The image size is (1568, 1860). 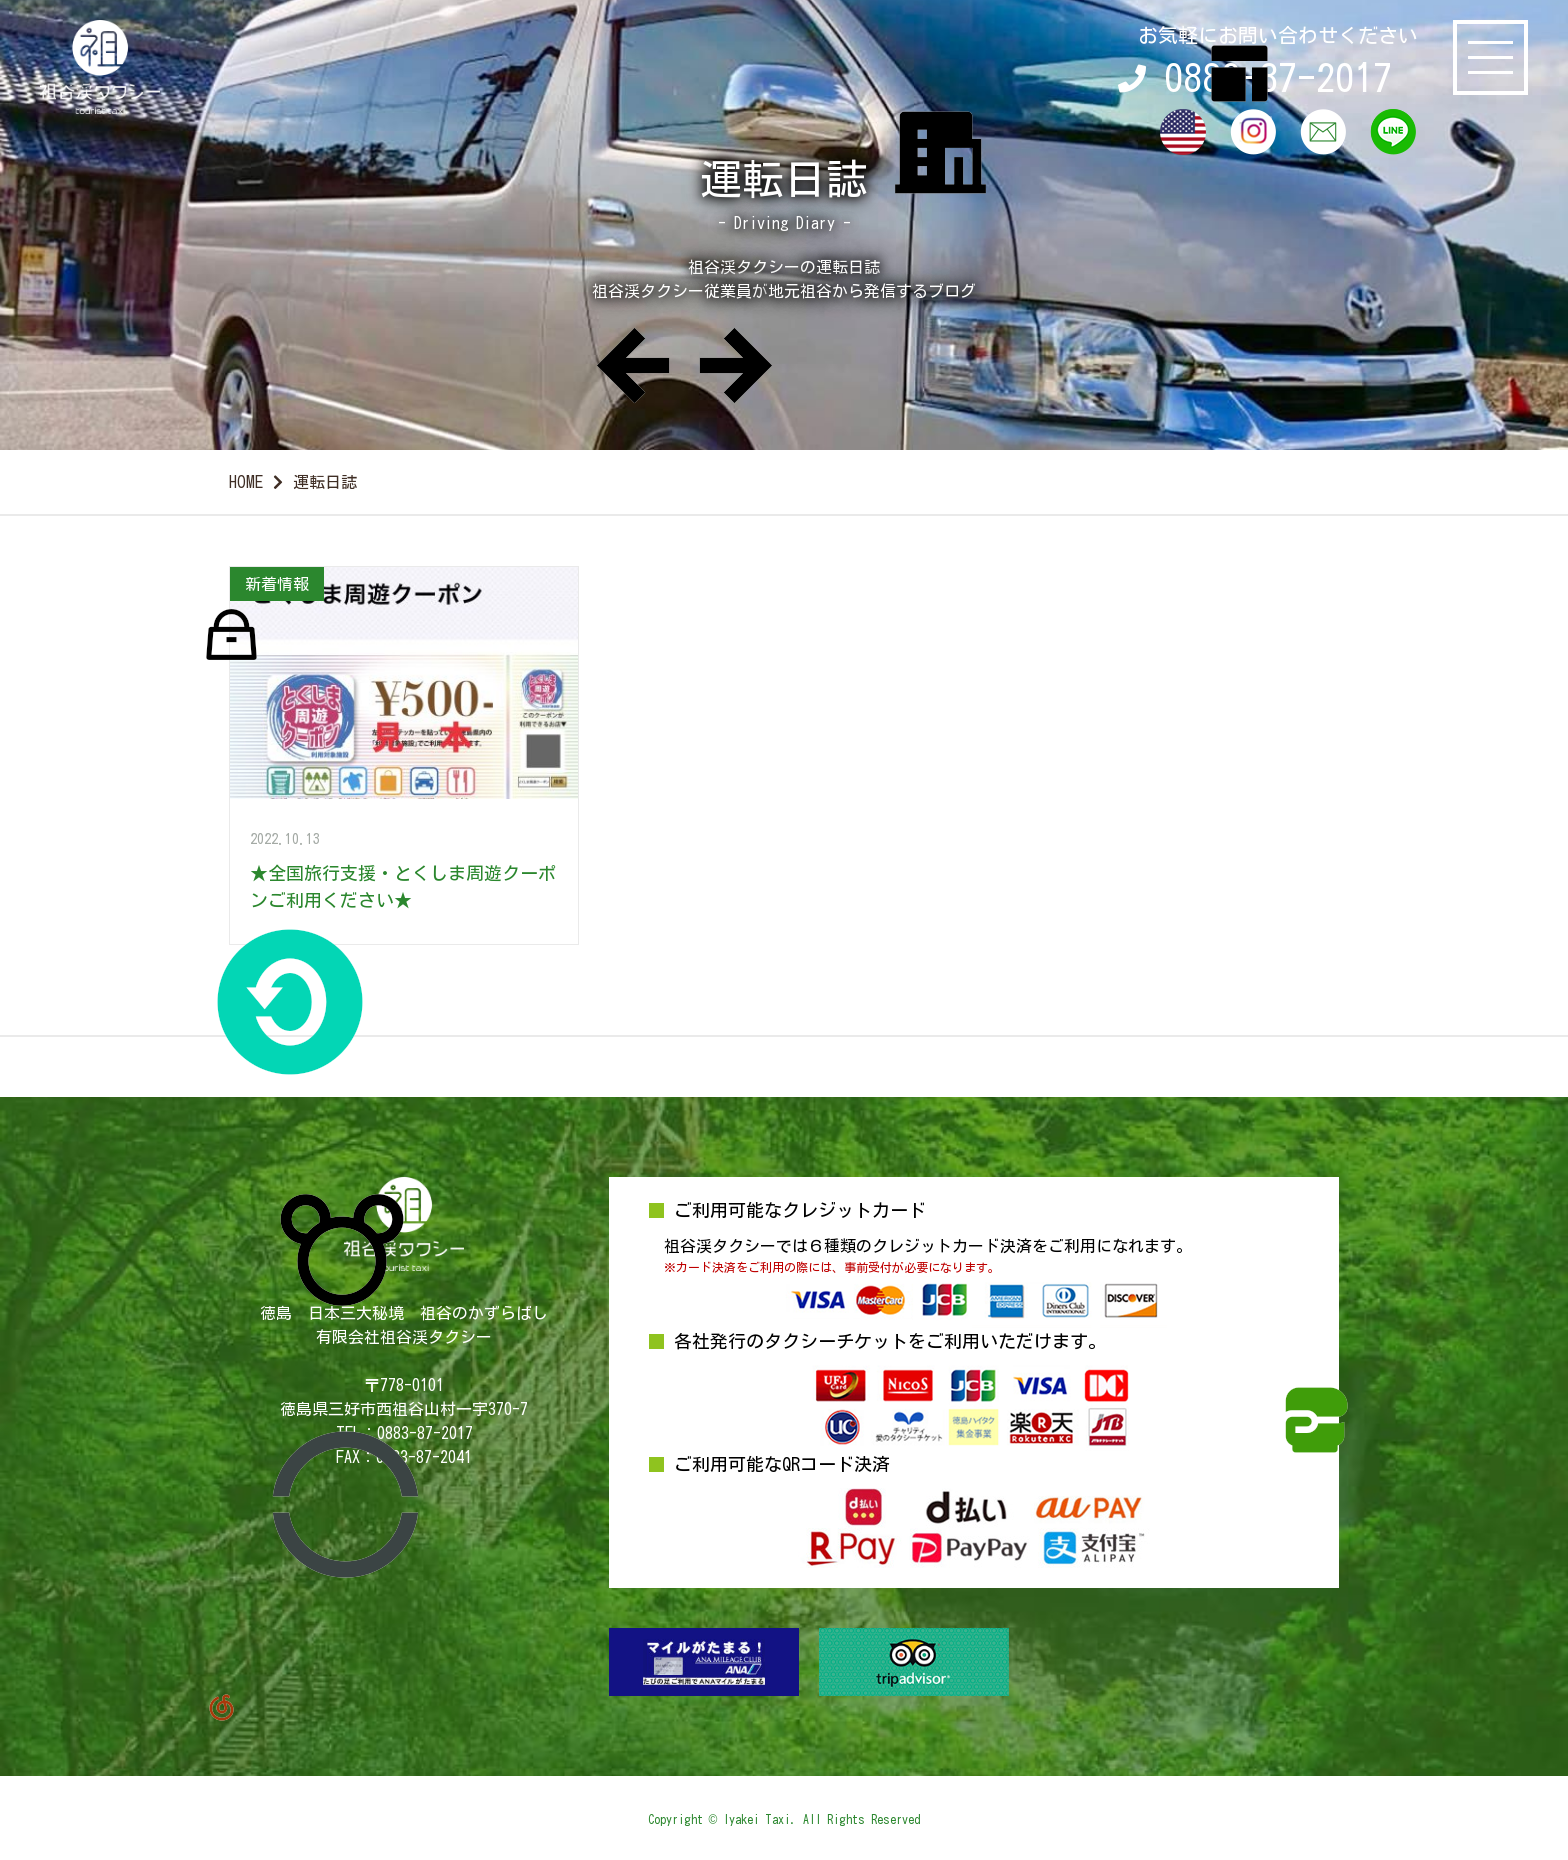 What do you see at coordinates (345, 1504) in the screenshot?
I see `indicates content is loading` at bounding box center [345, 1504].